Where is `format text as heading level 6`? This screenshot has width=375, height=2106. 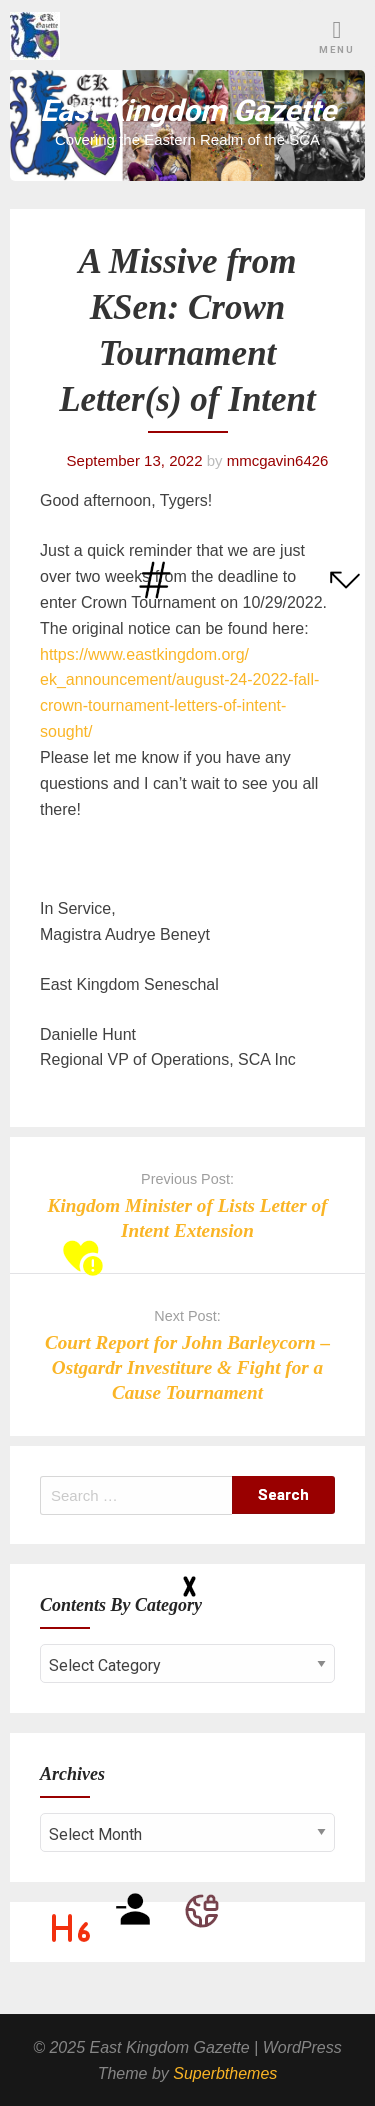 format text as heading level 6 is located at coordinates (70, 1928).